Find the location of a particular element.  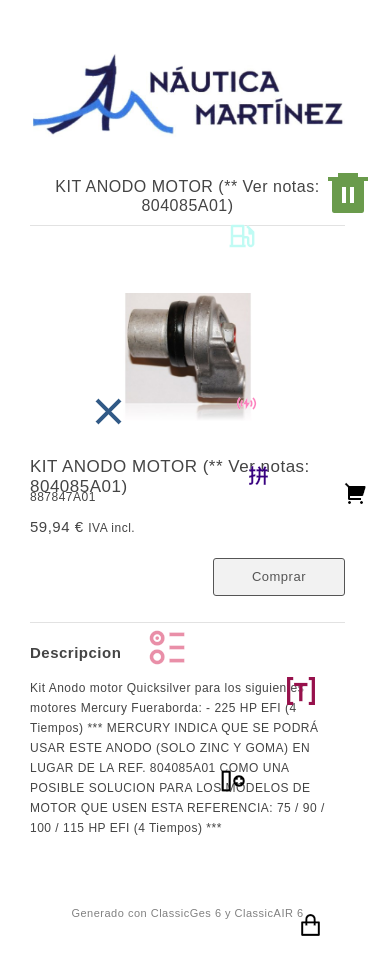

find nearby gas stations is located at coordinates (242, 236).